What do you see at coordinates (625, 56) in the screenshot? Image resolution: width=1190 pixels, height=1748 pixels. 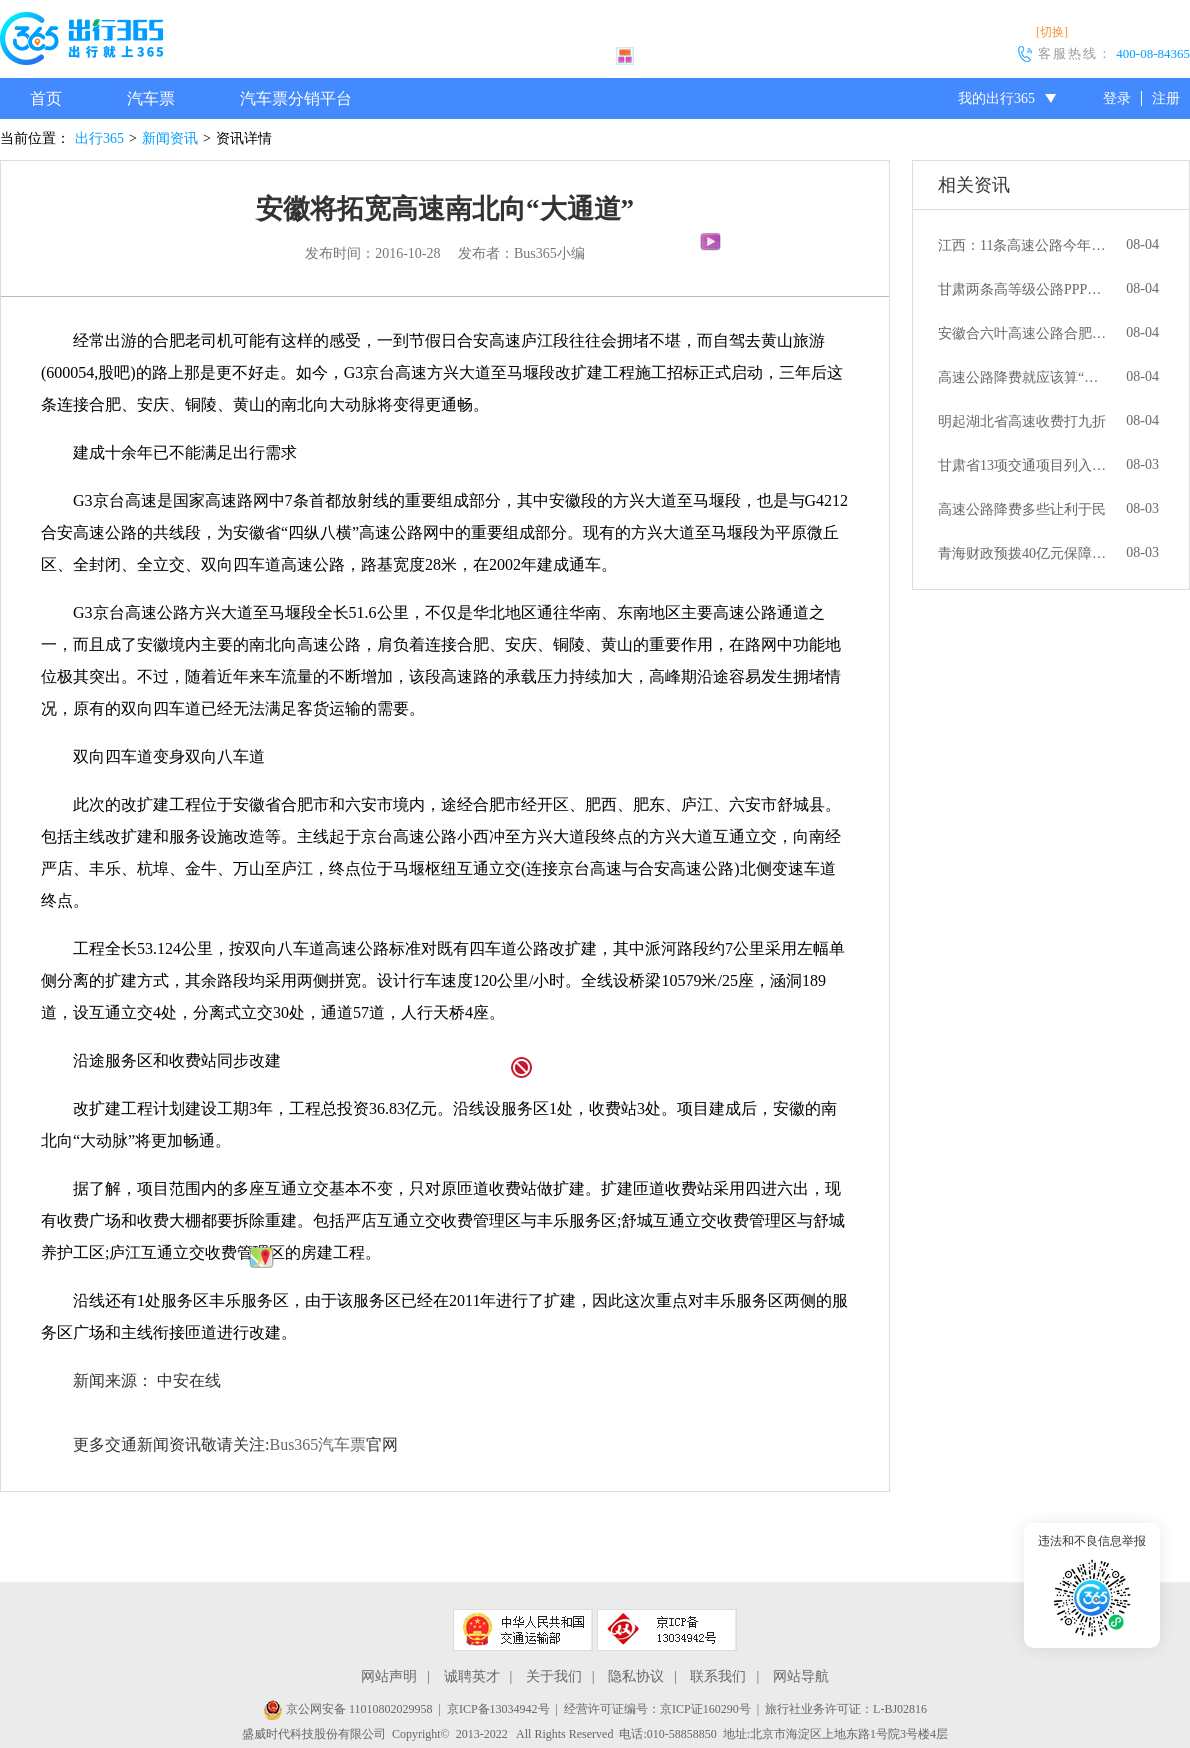 I see `select all items in the current view` at bounding box center [625, 56].